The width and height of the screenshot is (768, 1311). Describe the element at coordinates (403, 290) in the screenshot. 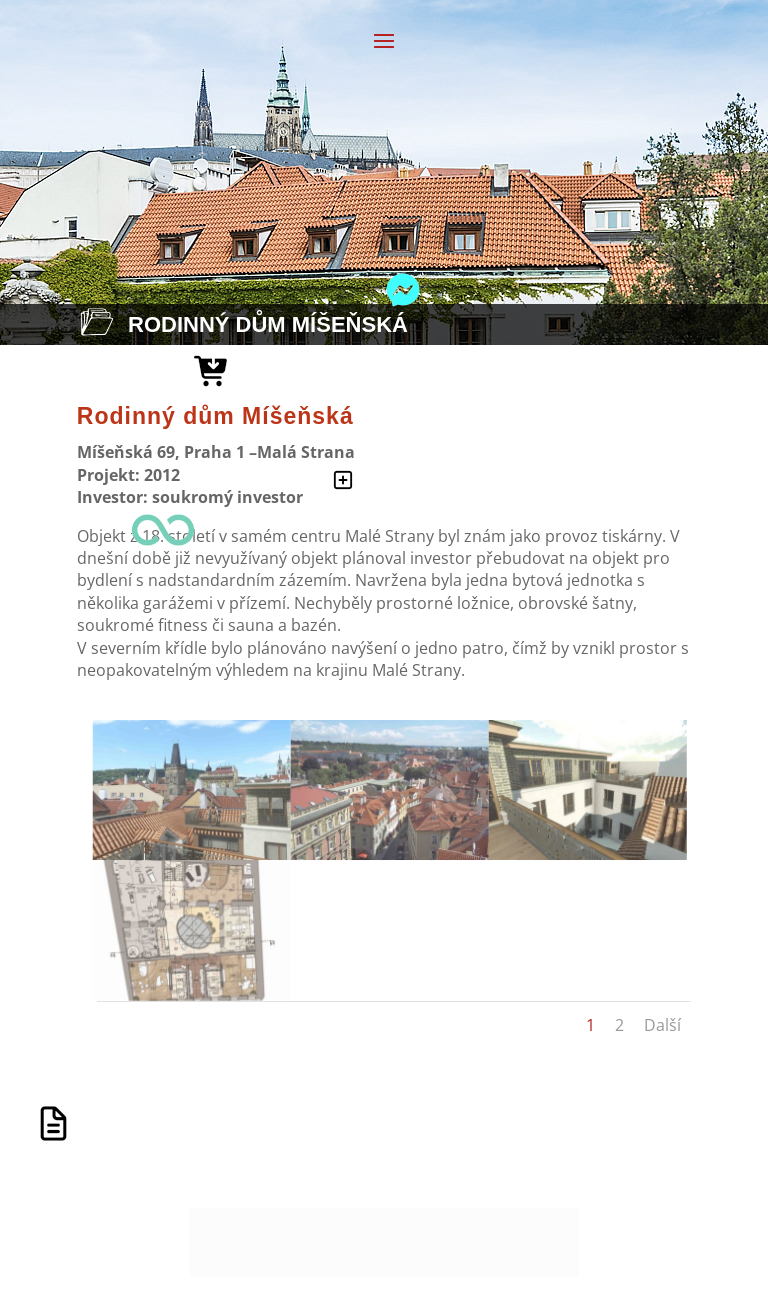

I see `open Facebook Messenger` at that location.